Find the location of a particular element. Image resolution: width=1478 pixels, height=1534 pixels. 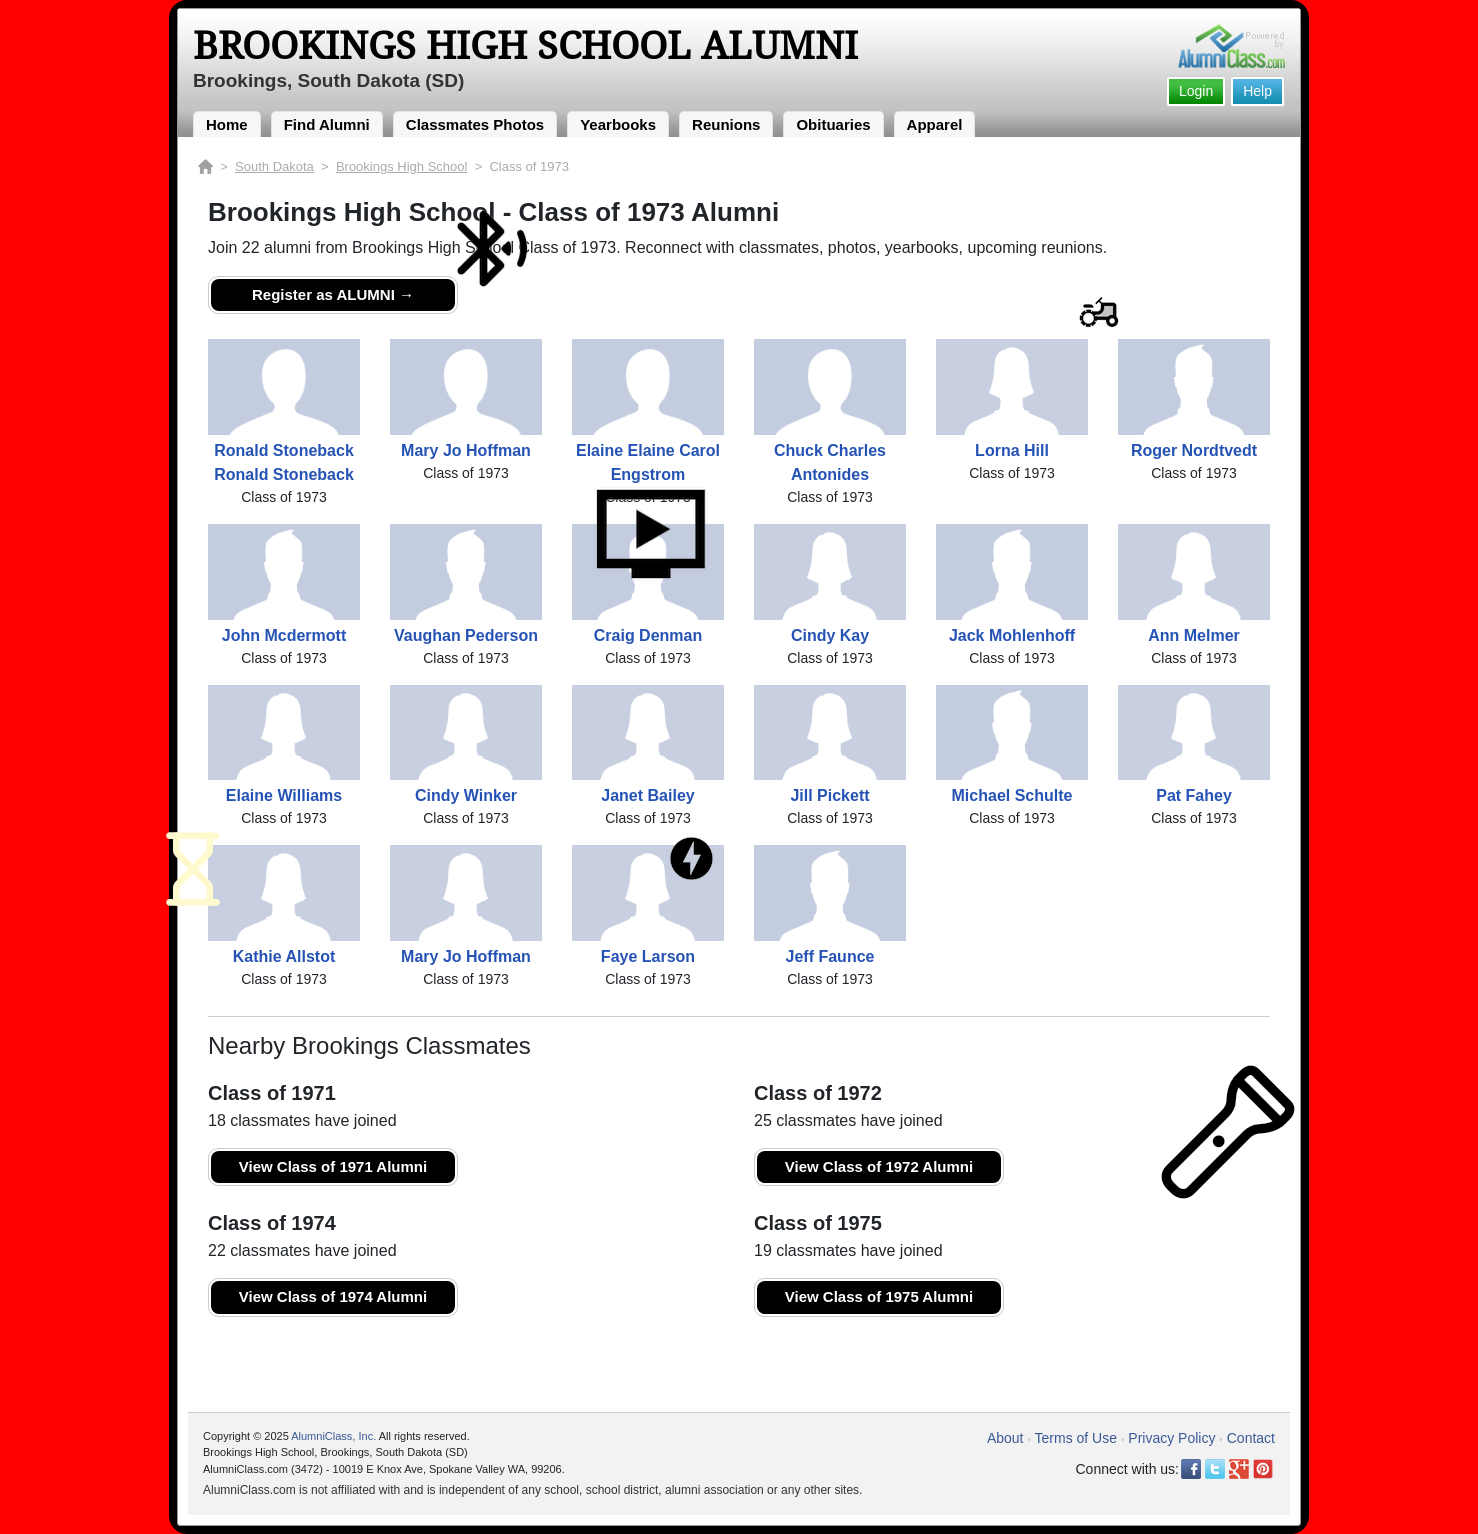

play on-demand video content is located at coordinates (651, 534).